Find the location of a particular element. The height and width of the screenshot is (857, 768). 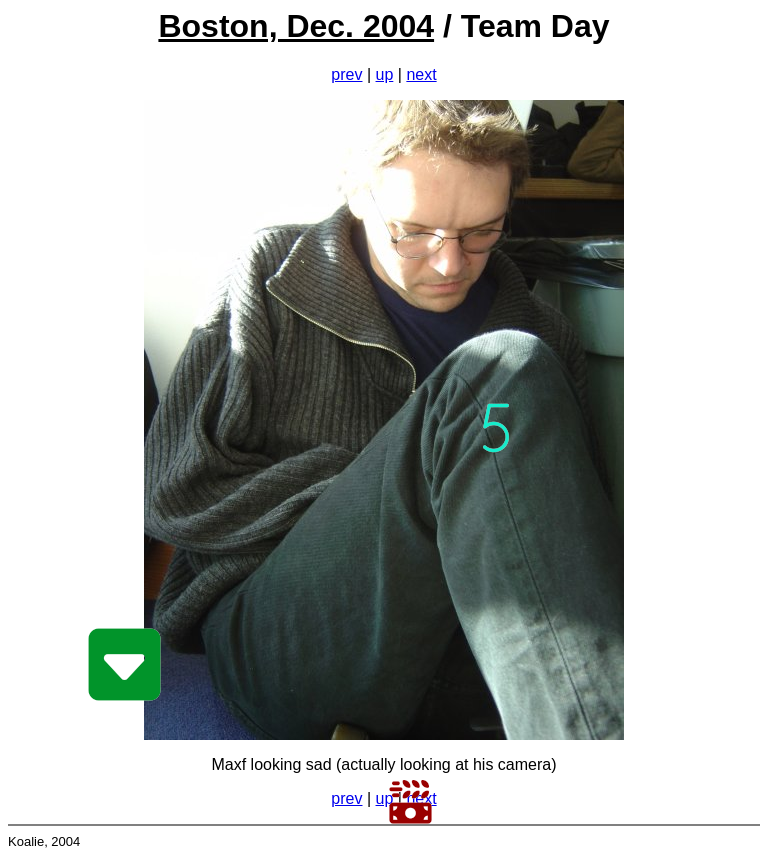

access agricultural subsidies or farm payments is located at coordinates (410, 802).